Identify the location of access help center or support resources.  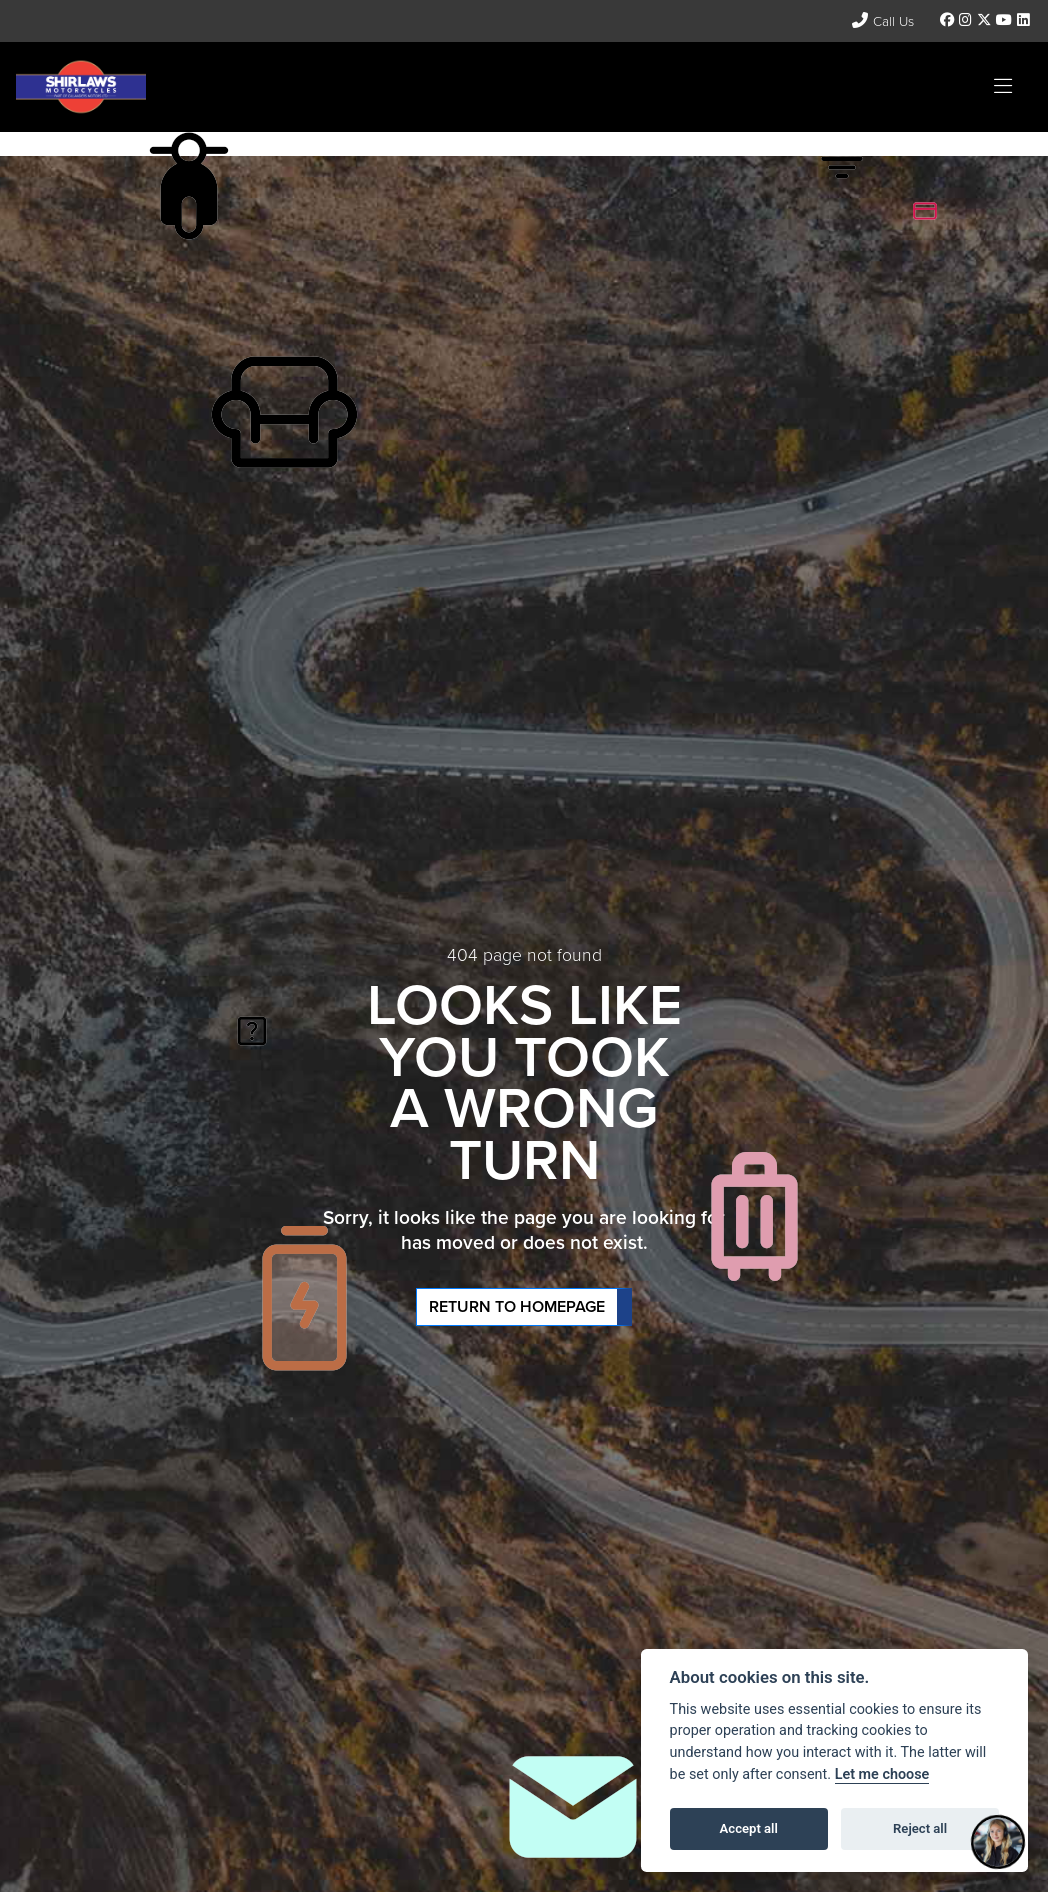
(252, 1031).